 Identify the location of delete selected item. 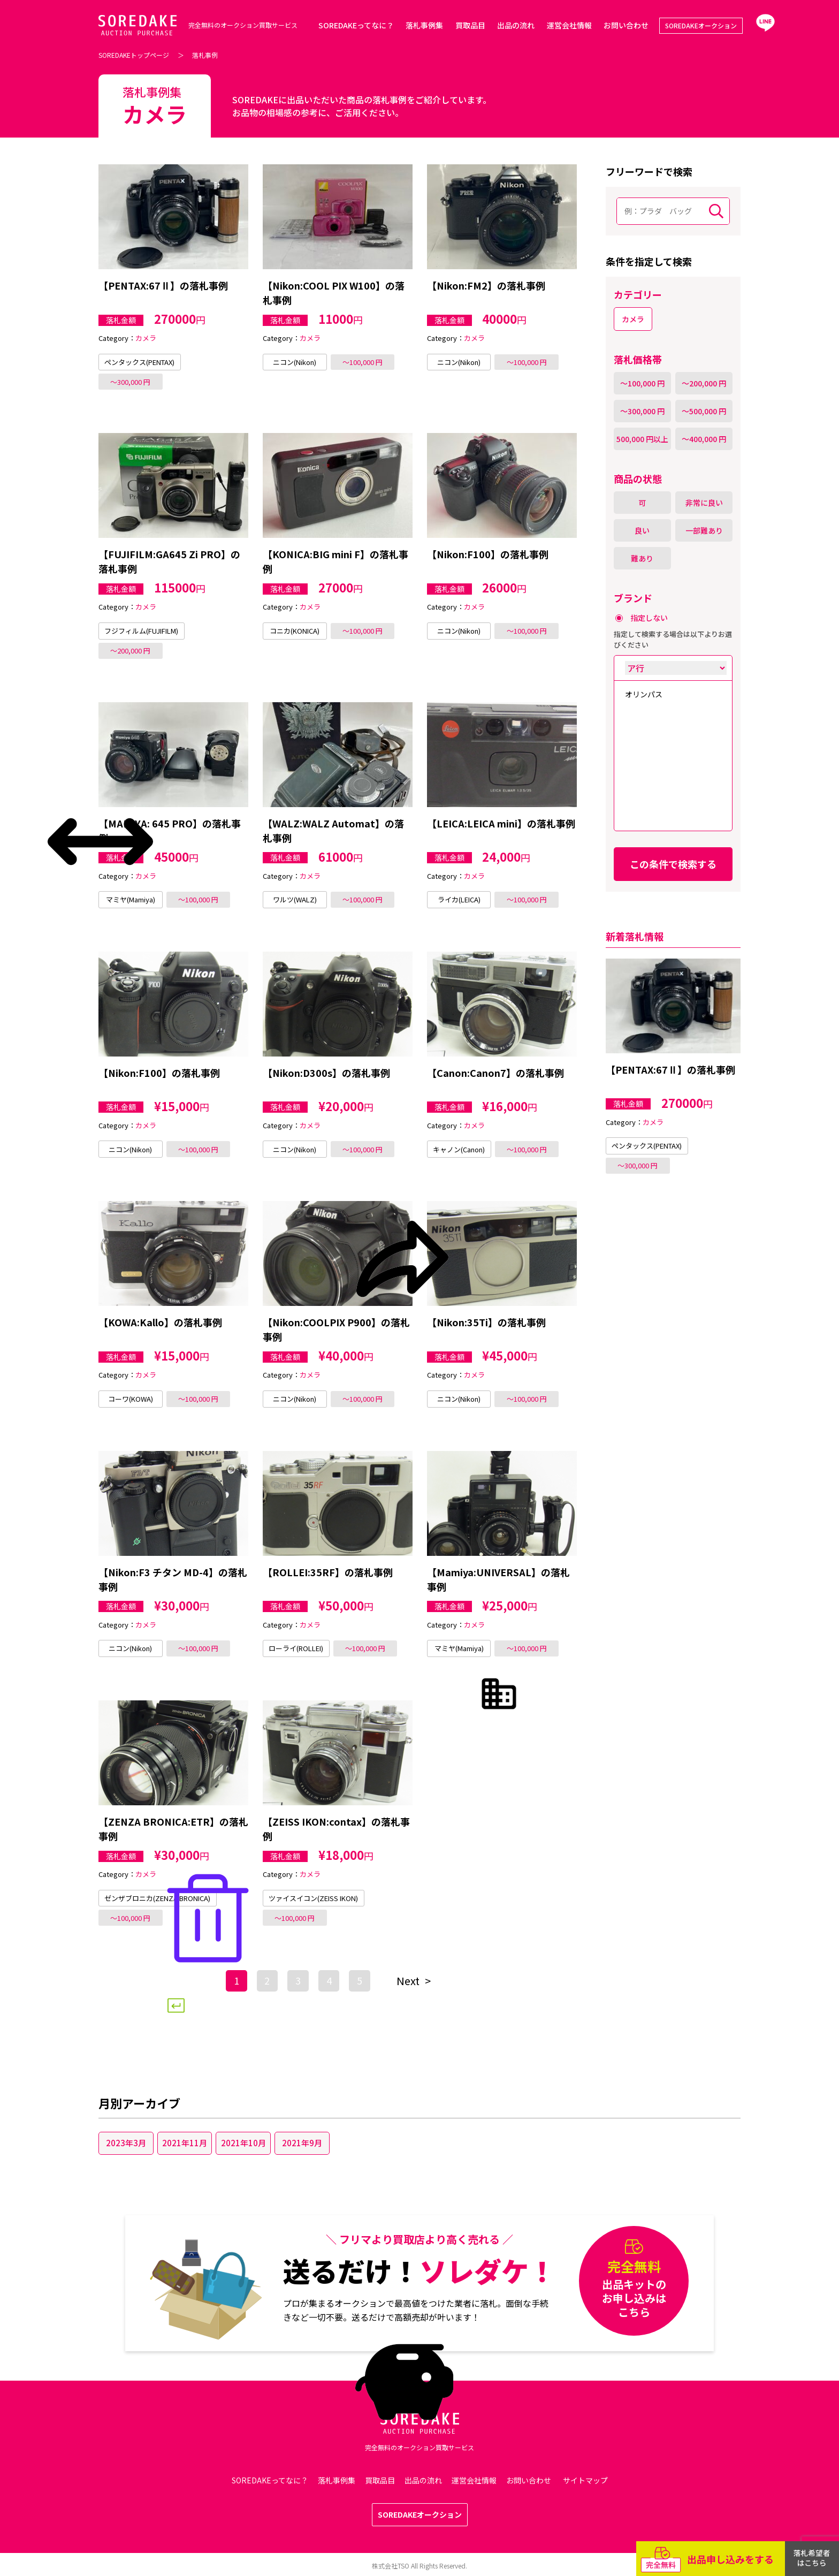
(208, 1921).